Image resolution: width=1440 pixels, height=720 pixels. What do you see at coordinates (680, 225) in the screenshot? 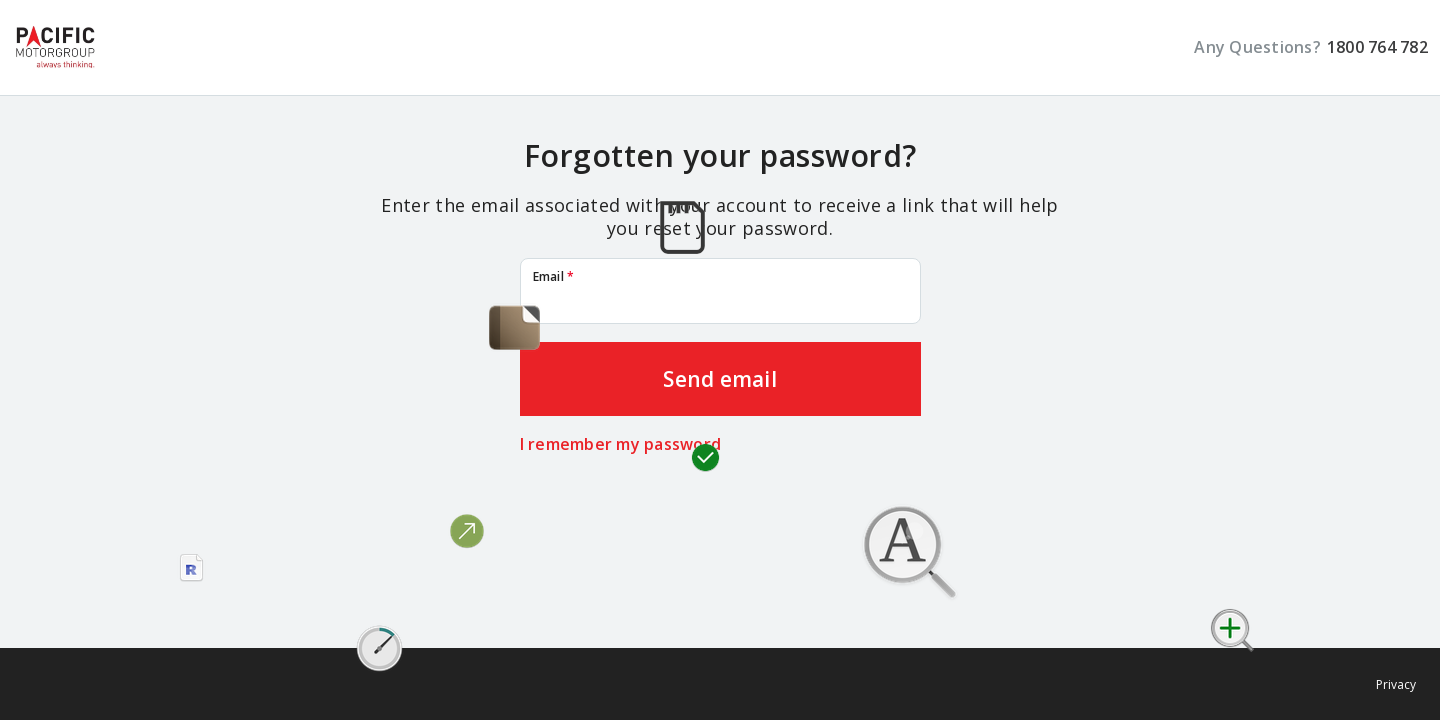
I see `access removable storage device` at bounding box center [680, 225].